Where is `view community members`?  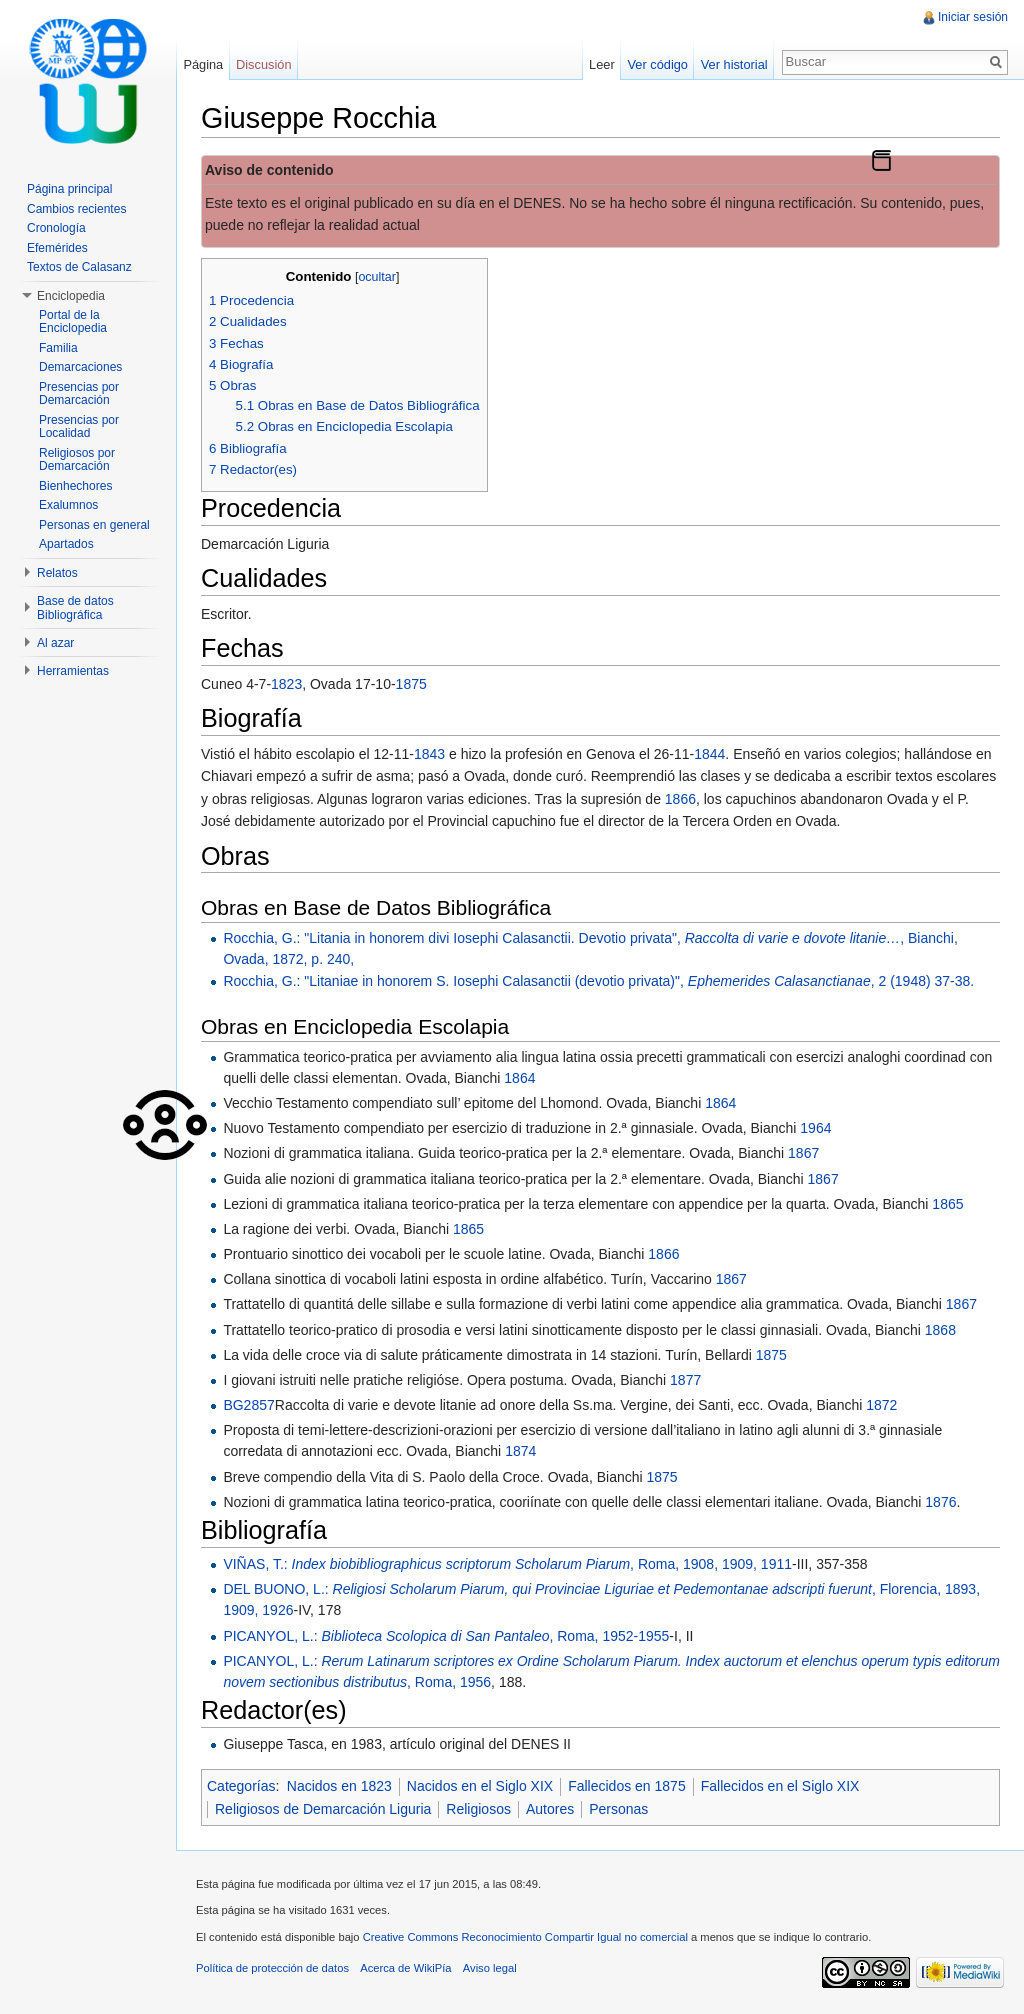
view community members is located at coordinates (165, 1125).